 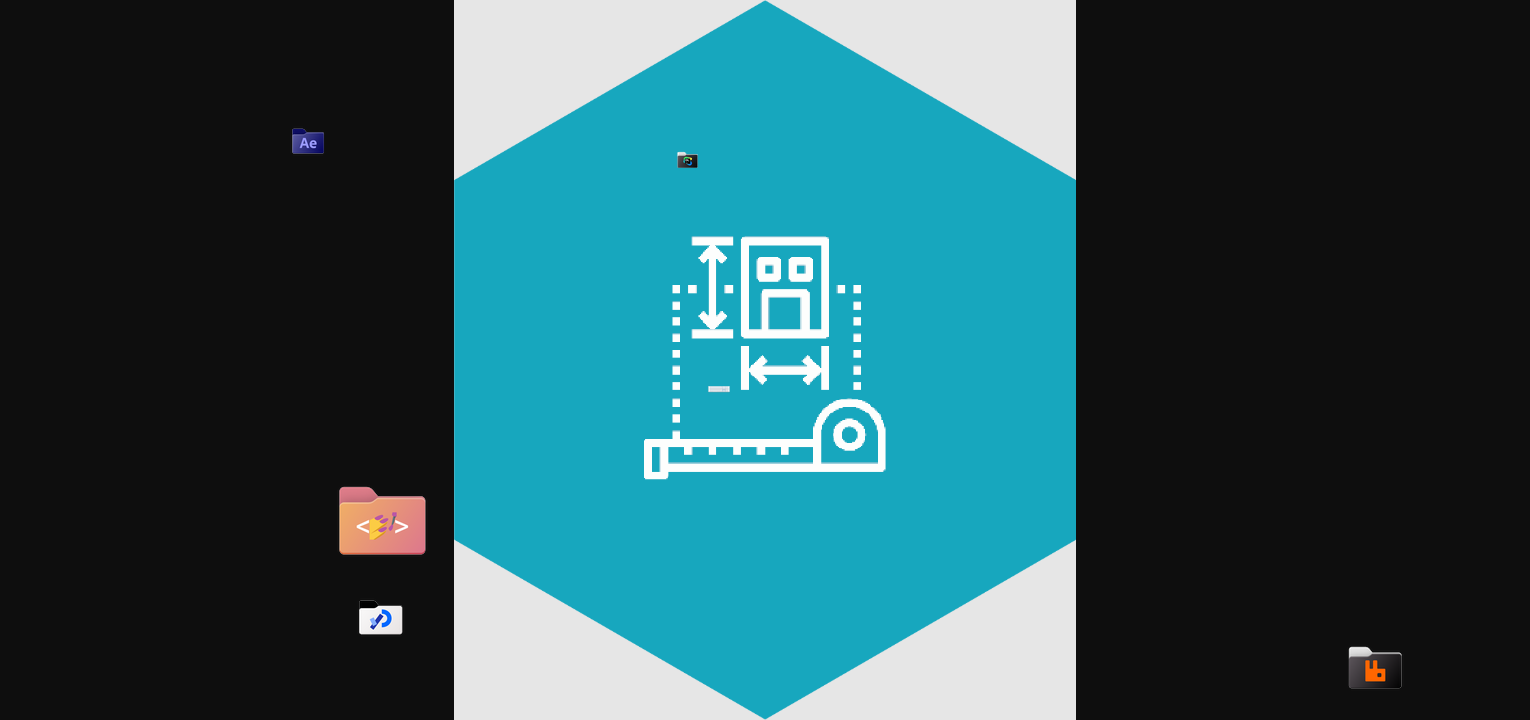 What do you see at coordinates (382, 523) in the screenshot?
I see `folder containing styled-components files` at bounding box center [382, 523].